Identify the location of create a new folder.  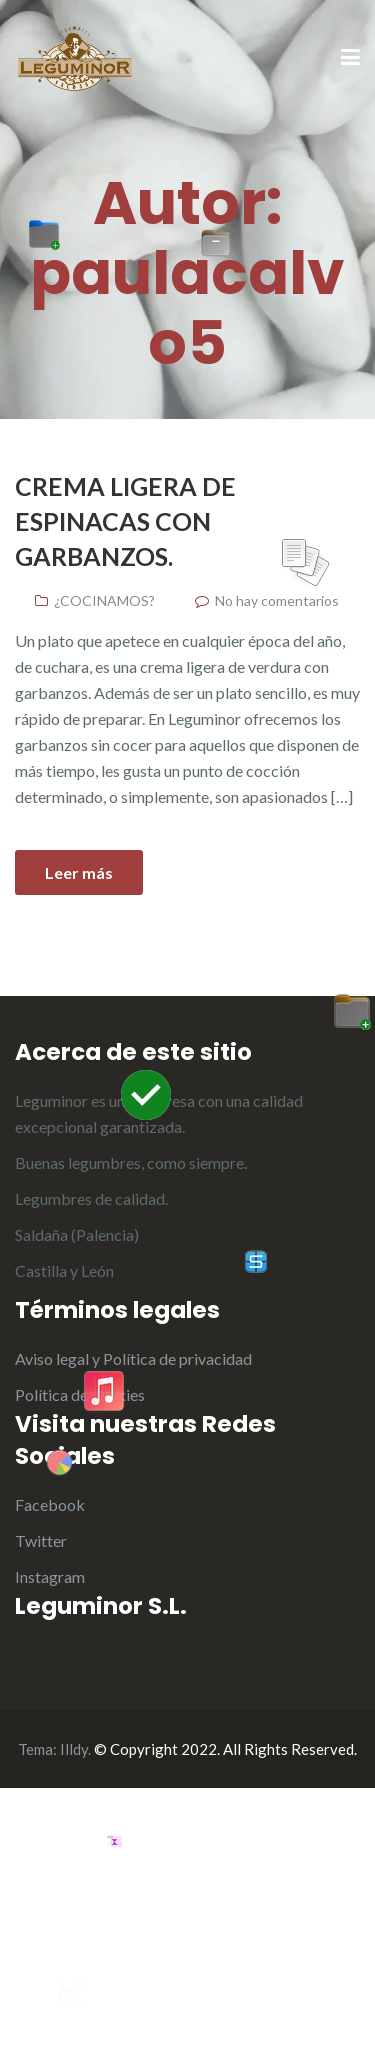
(44, 234).